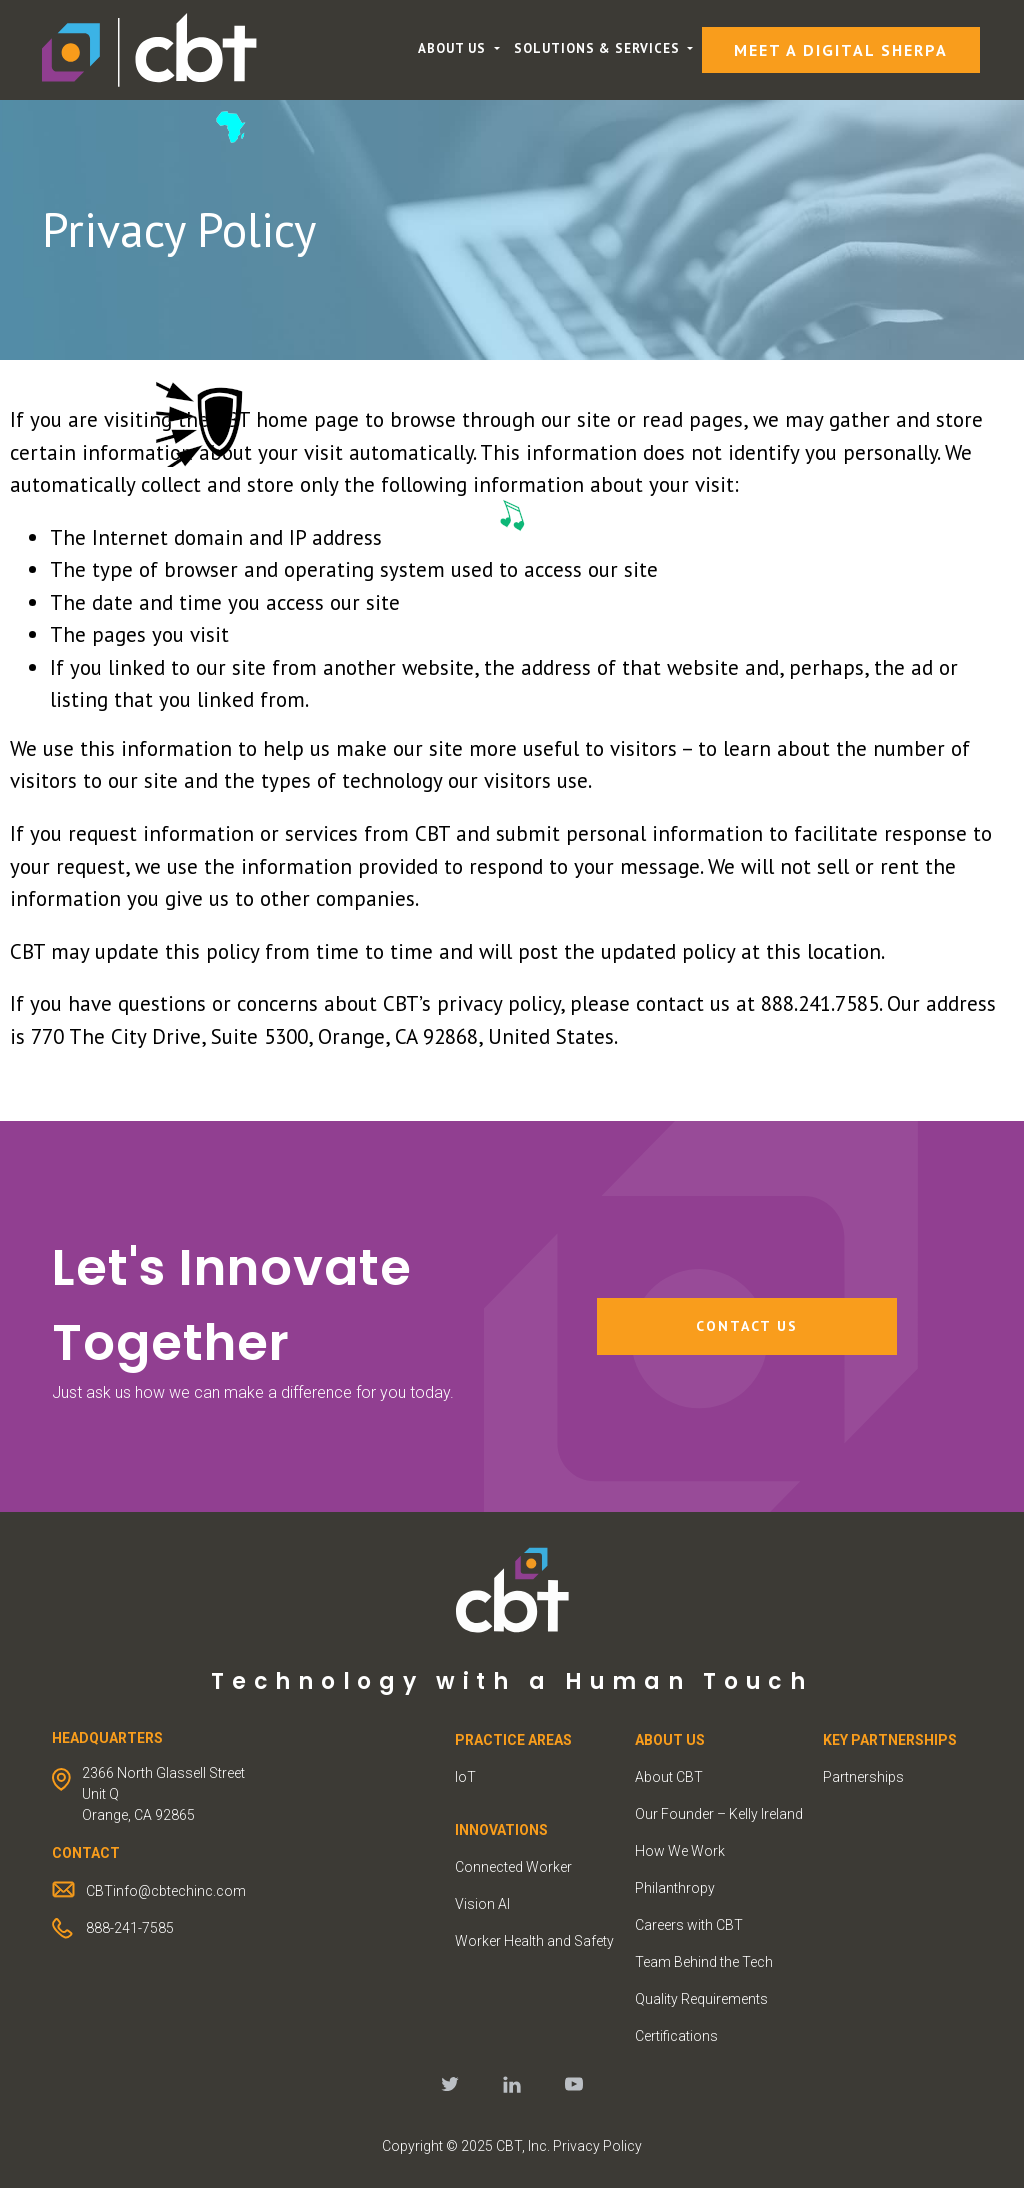 This screenshot has height=2188, width=1024. Describe the element at coordinates (512, 515) in the screenshot. I see `browse romantic or love-themed music` at that location.